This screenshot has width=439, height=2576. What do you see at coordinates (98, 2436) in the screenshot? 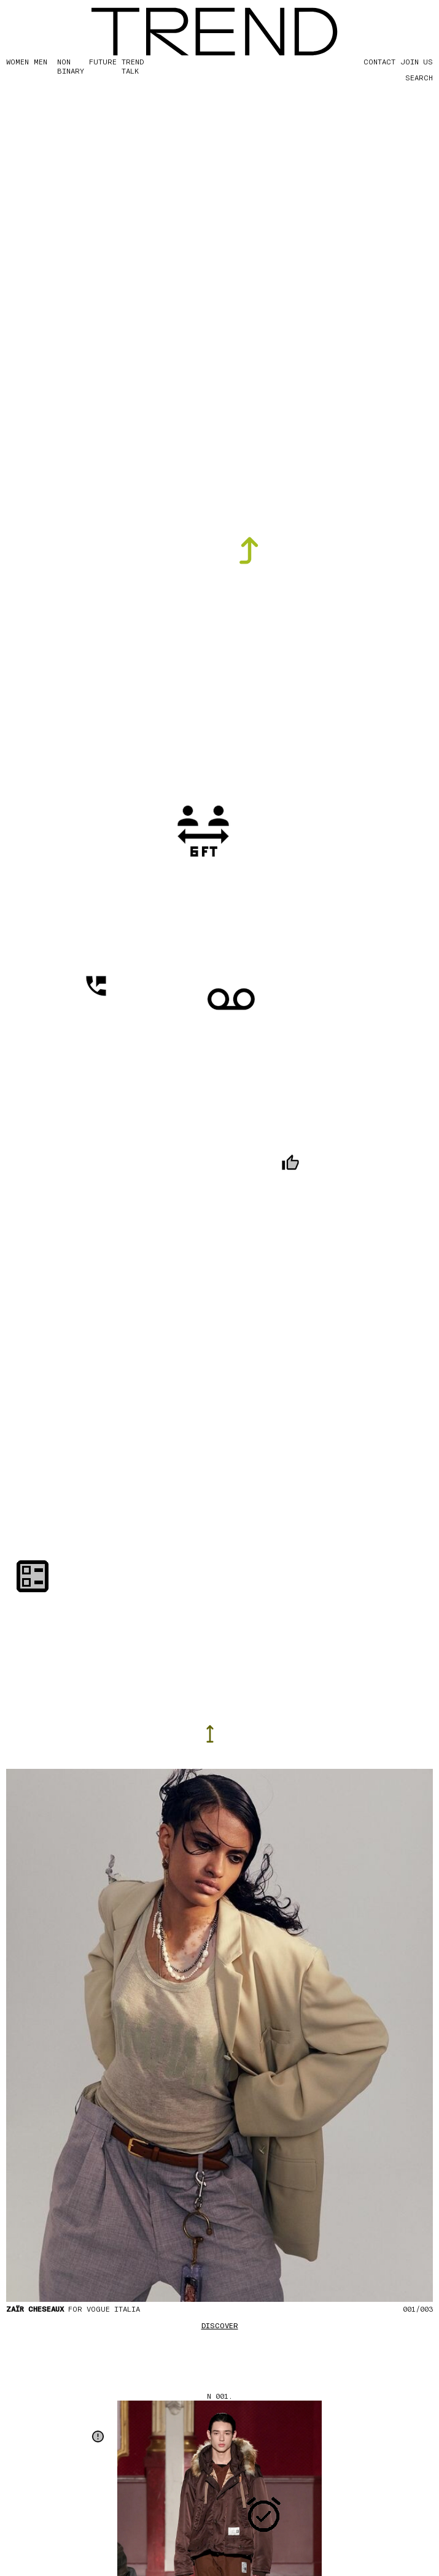
I see `indicates an error or problem has occurred` at bounding box center [98, 2436].